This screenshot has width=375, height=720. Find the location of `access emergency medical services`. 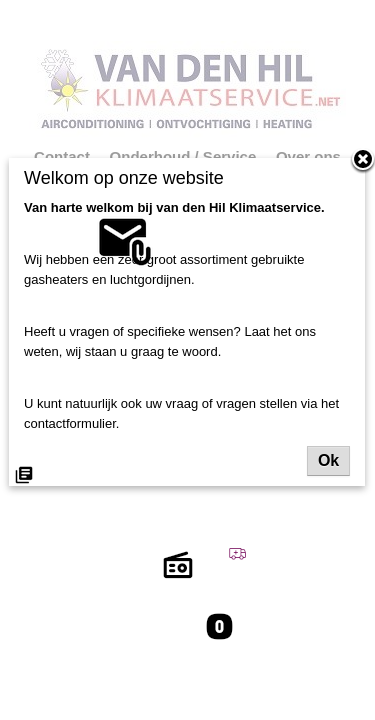

access emergency medical services is located at coordinates (237, 553).